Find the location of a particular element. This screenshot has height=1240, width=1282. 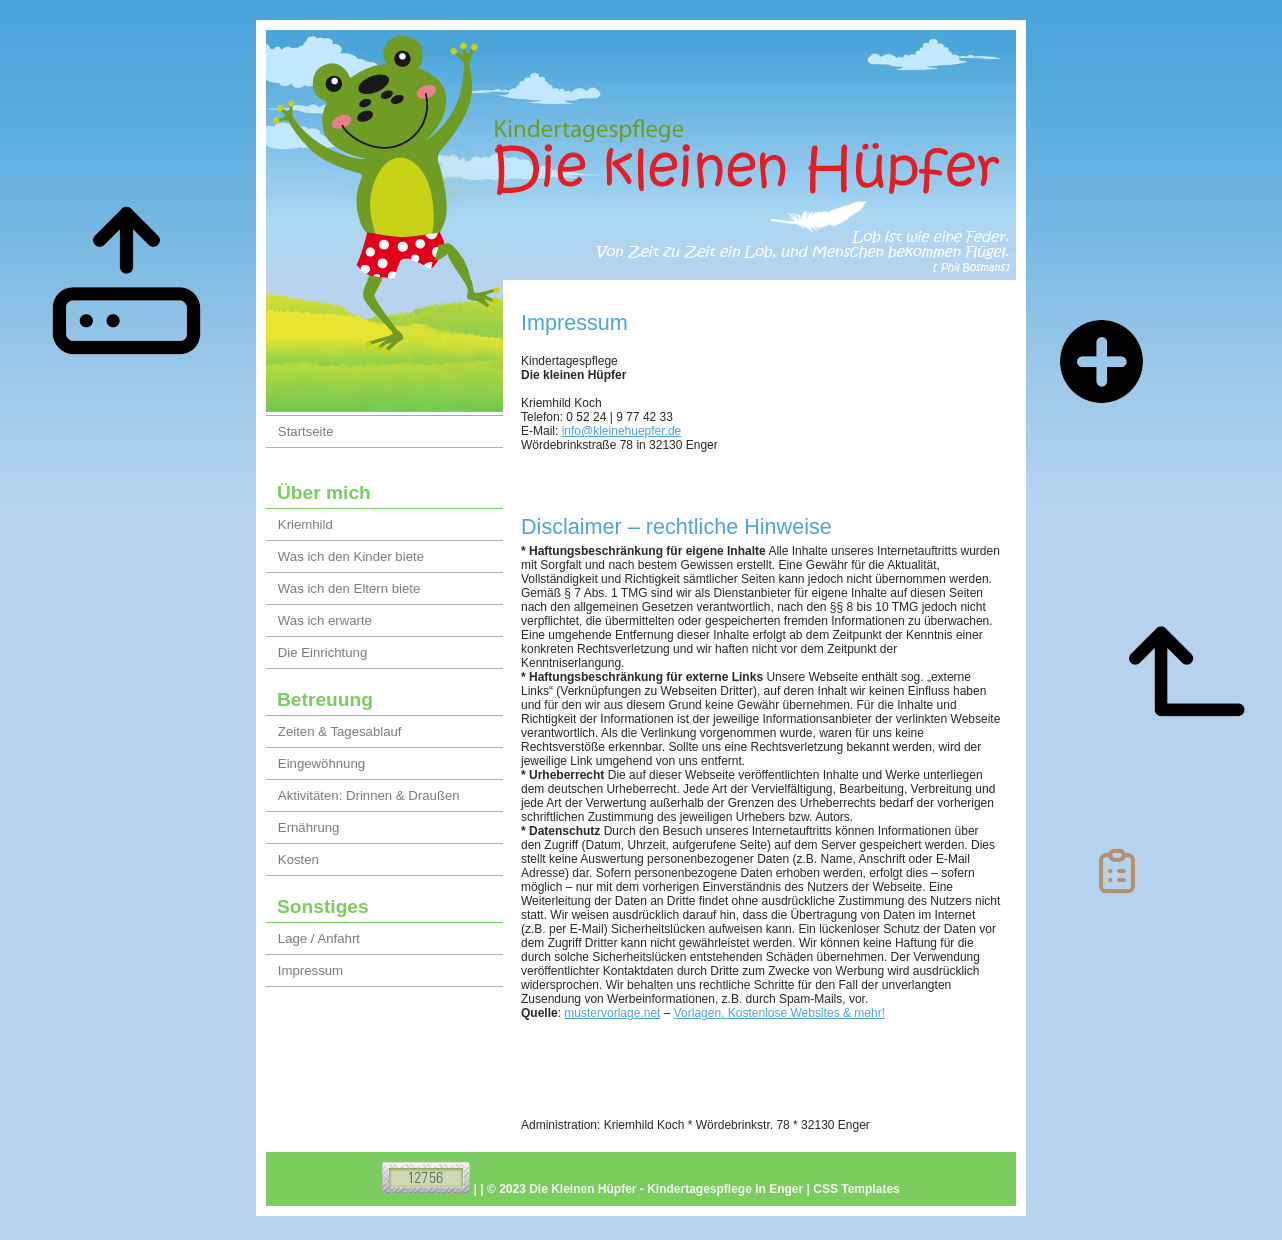

view checklist or task list is located at coordinates (1117, 871).